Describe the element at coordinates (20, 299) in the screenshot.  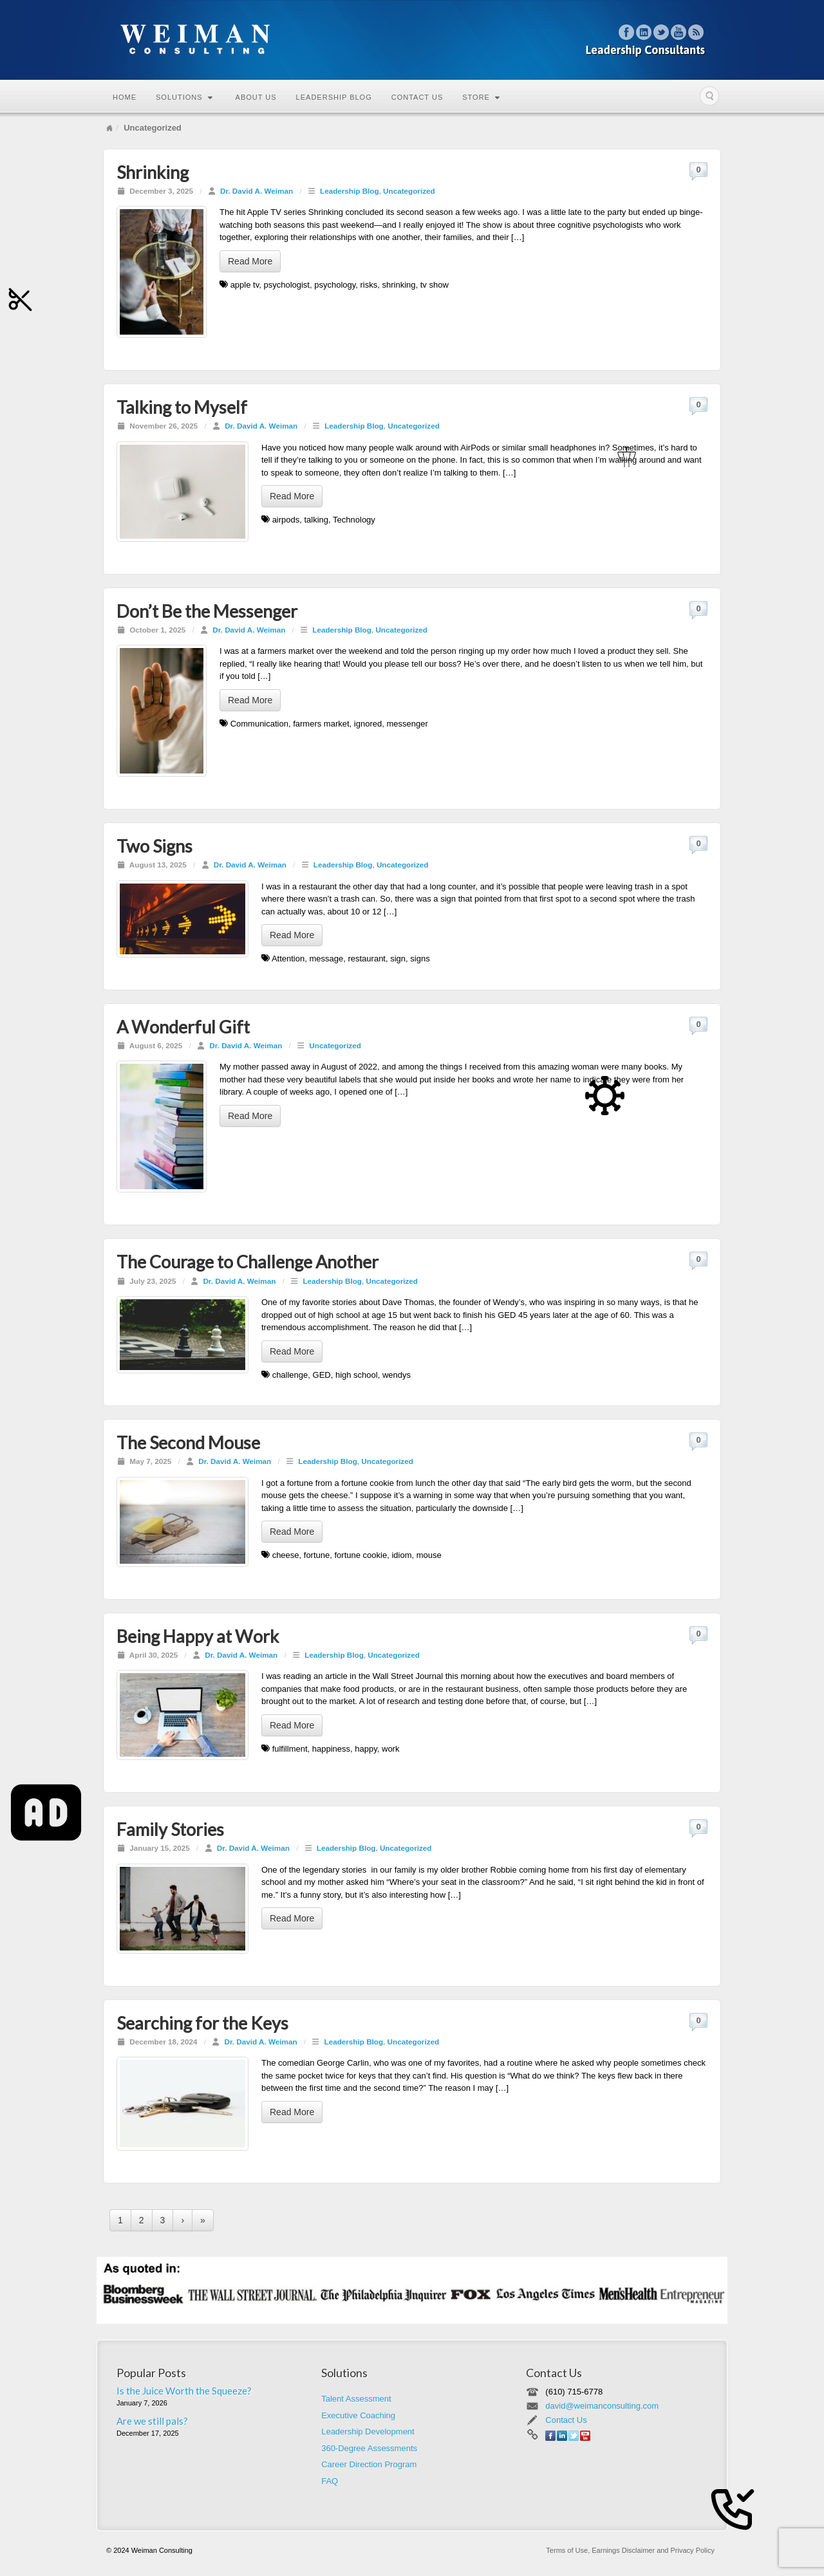
I see `cutting tool disabled or unavailable` at that location.